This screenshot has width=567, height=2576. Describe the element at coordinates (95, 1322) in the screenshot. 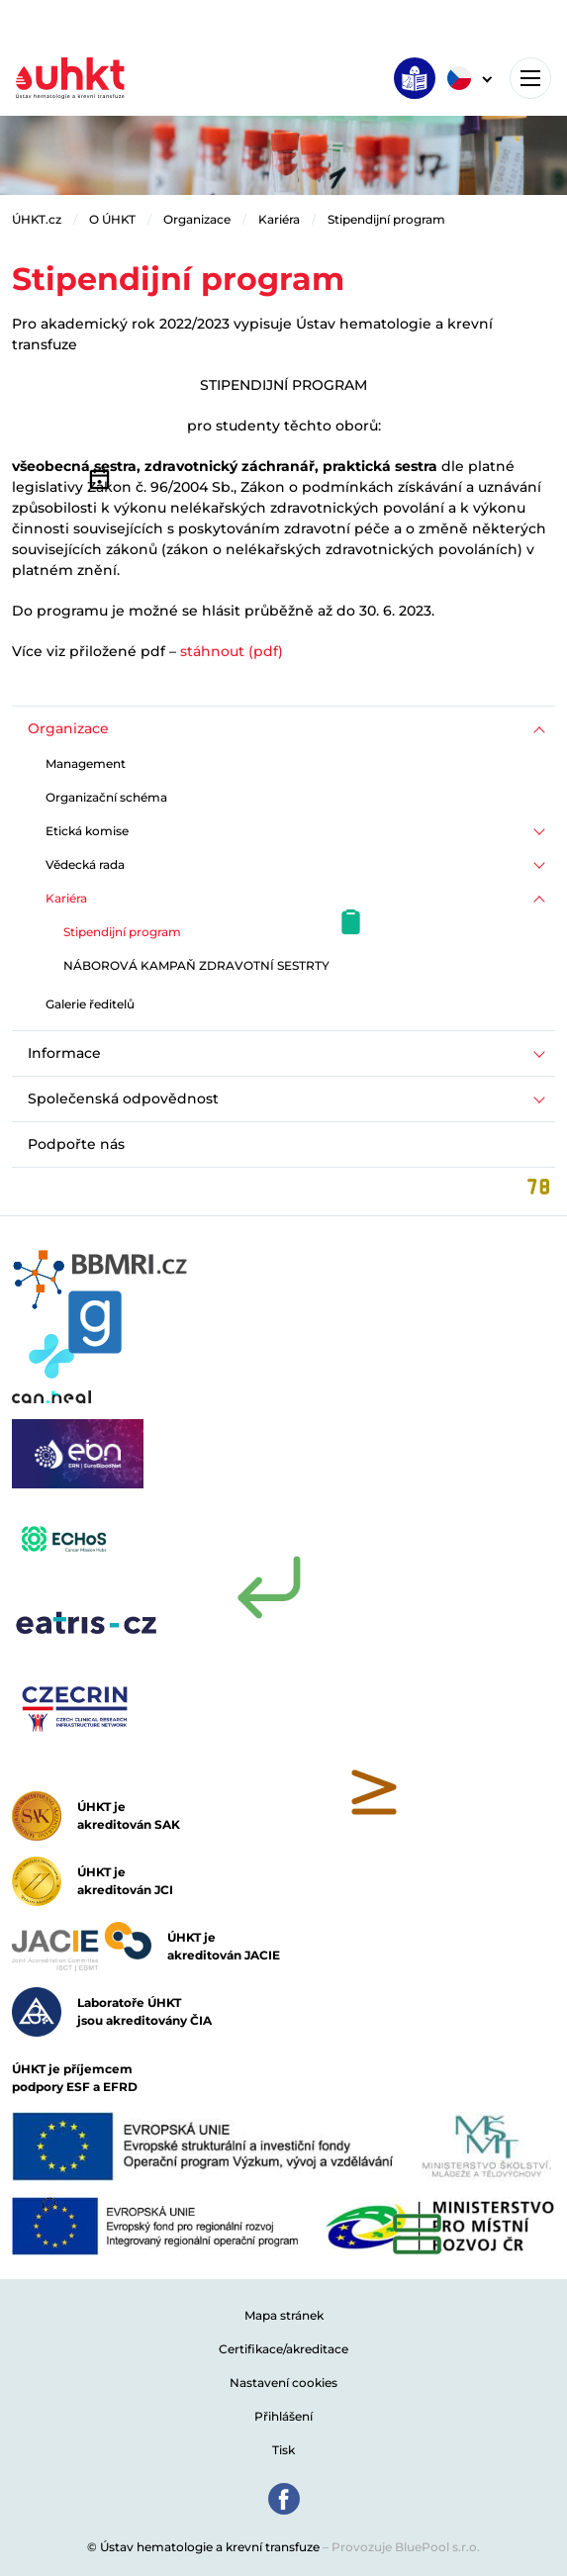

I see `open Goodreads app` at that location.